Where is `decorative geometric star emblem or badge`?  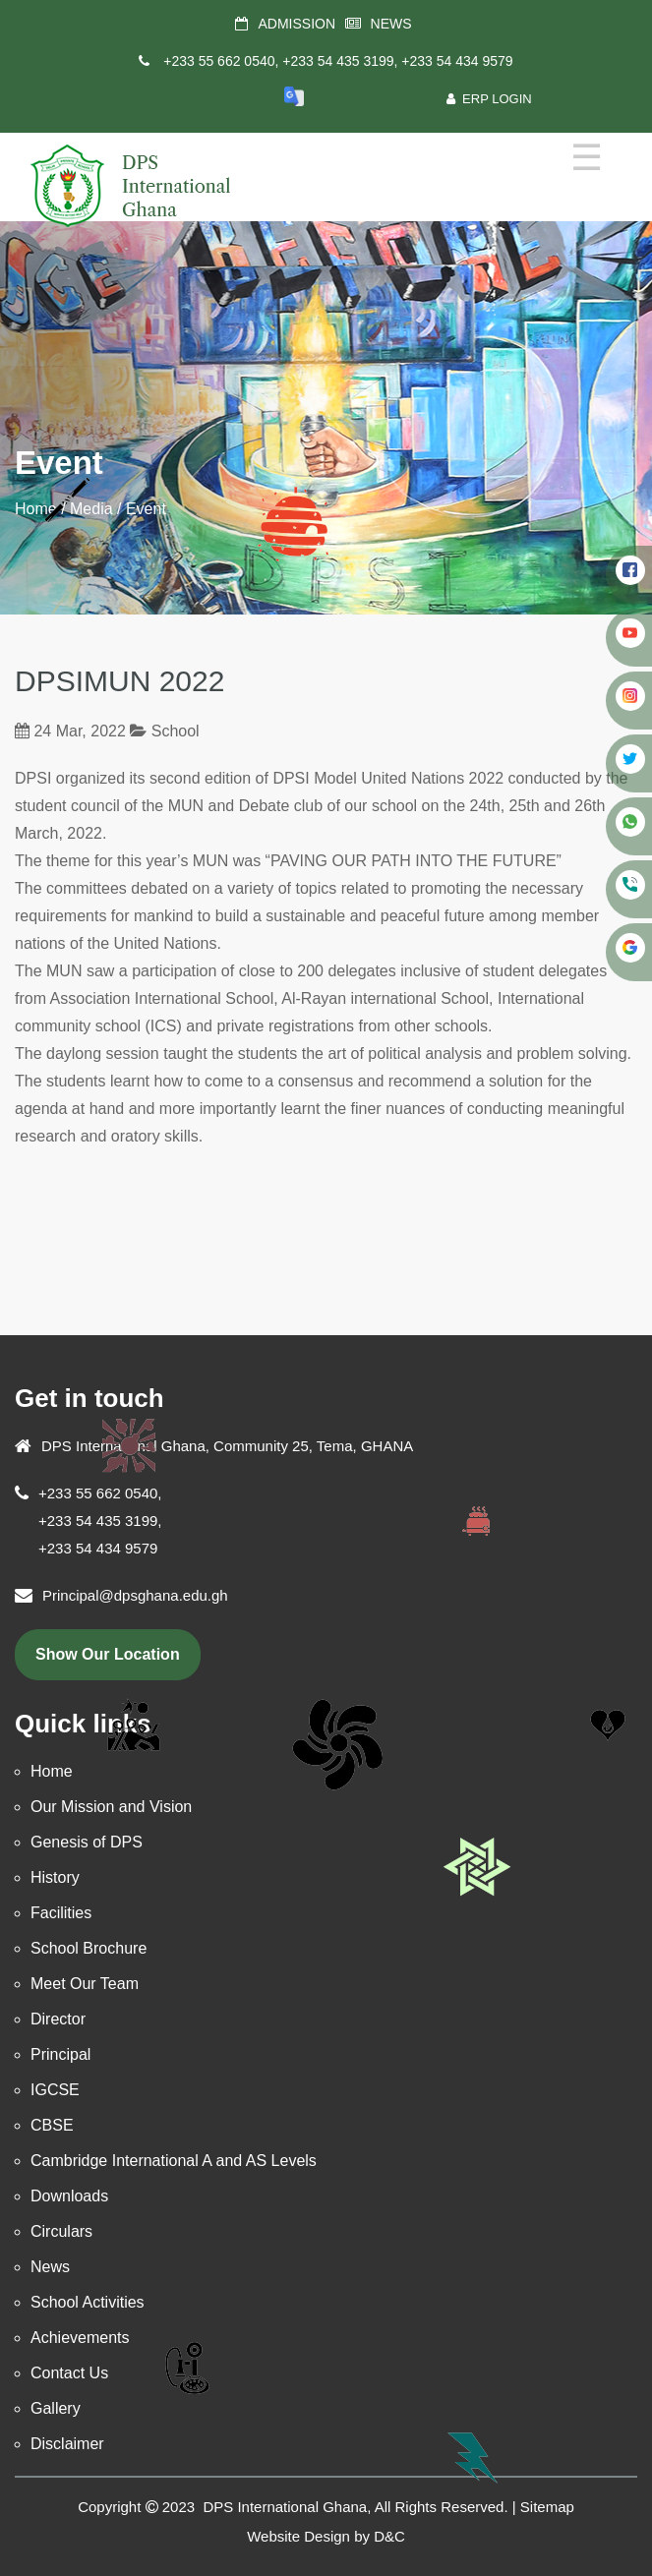 decorative geometric star emblem or badge is located at coordinates (477, 1867).